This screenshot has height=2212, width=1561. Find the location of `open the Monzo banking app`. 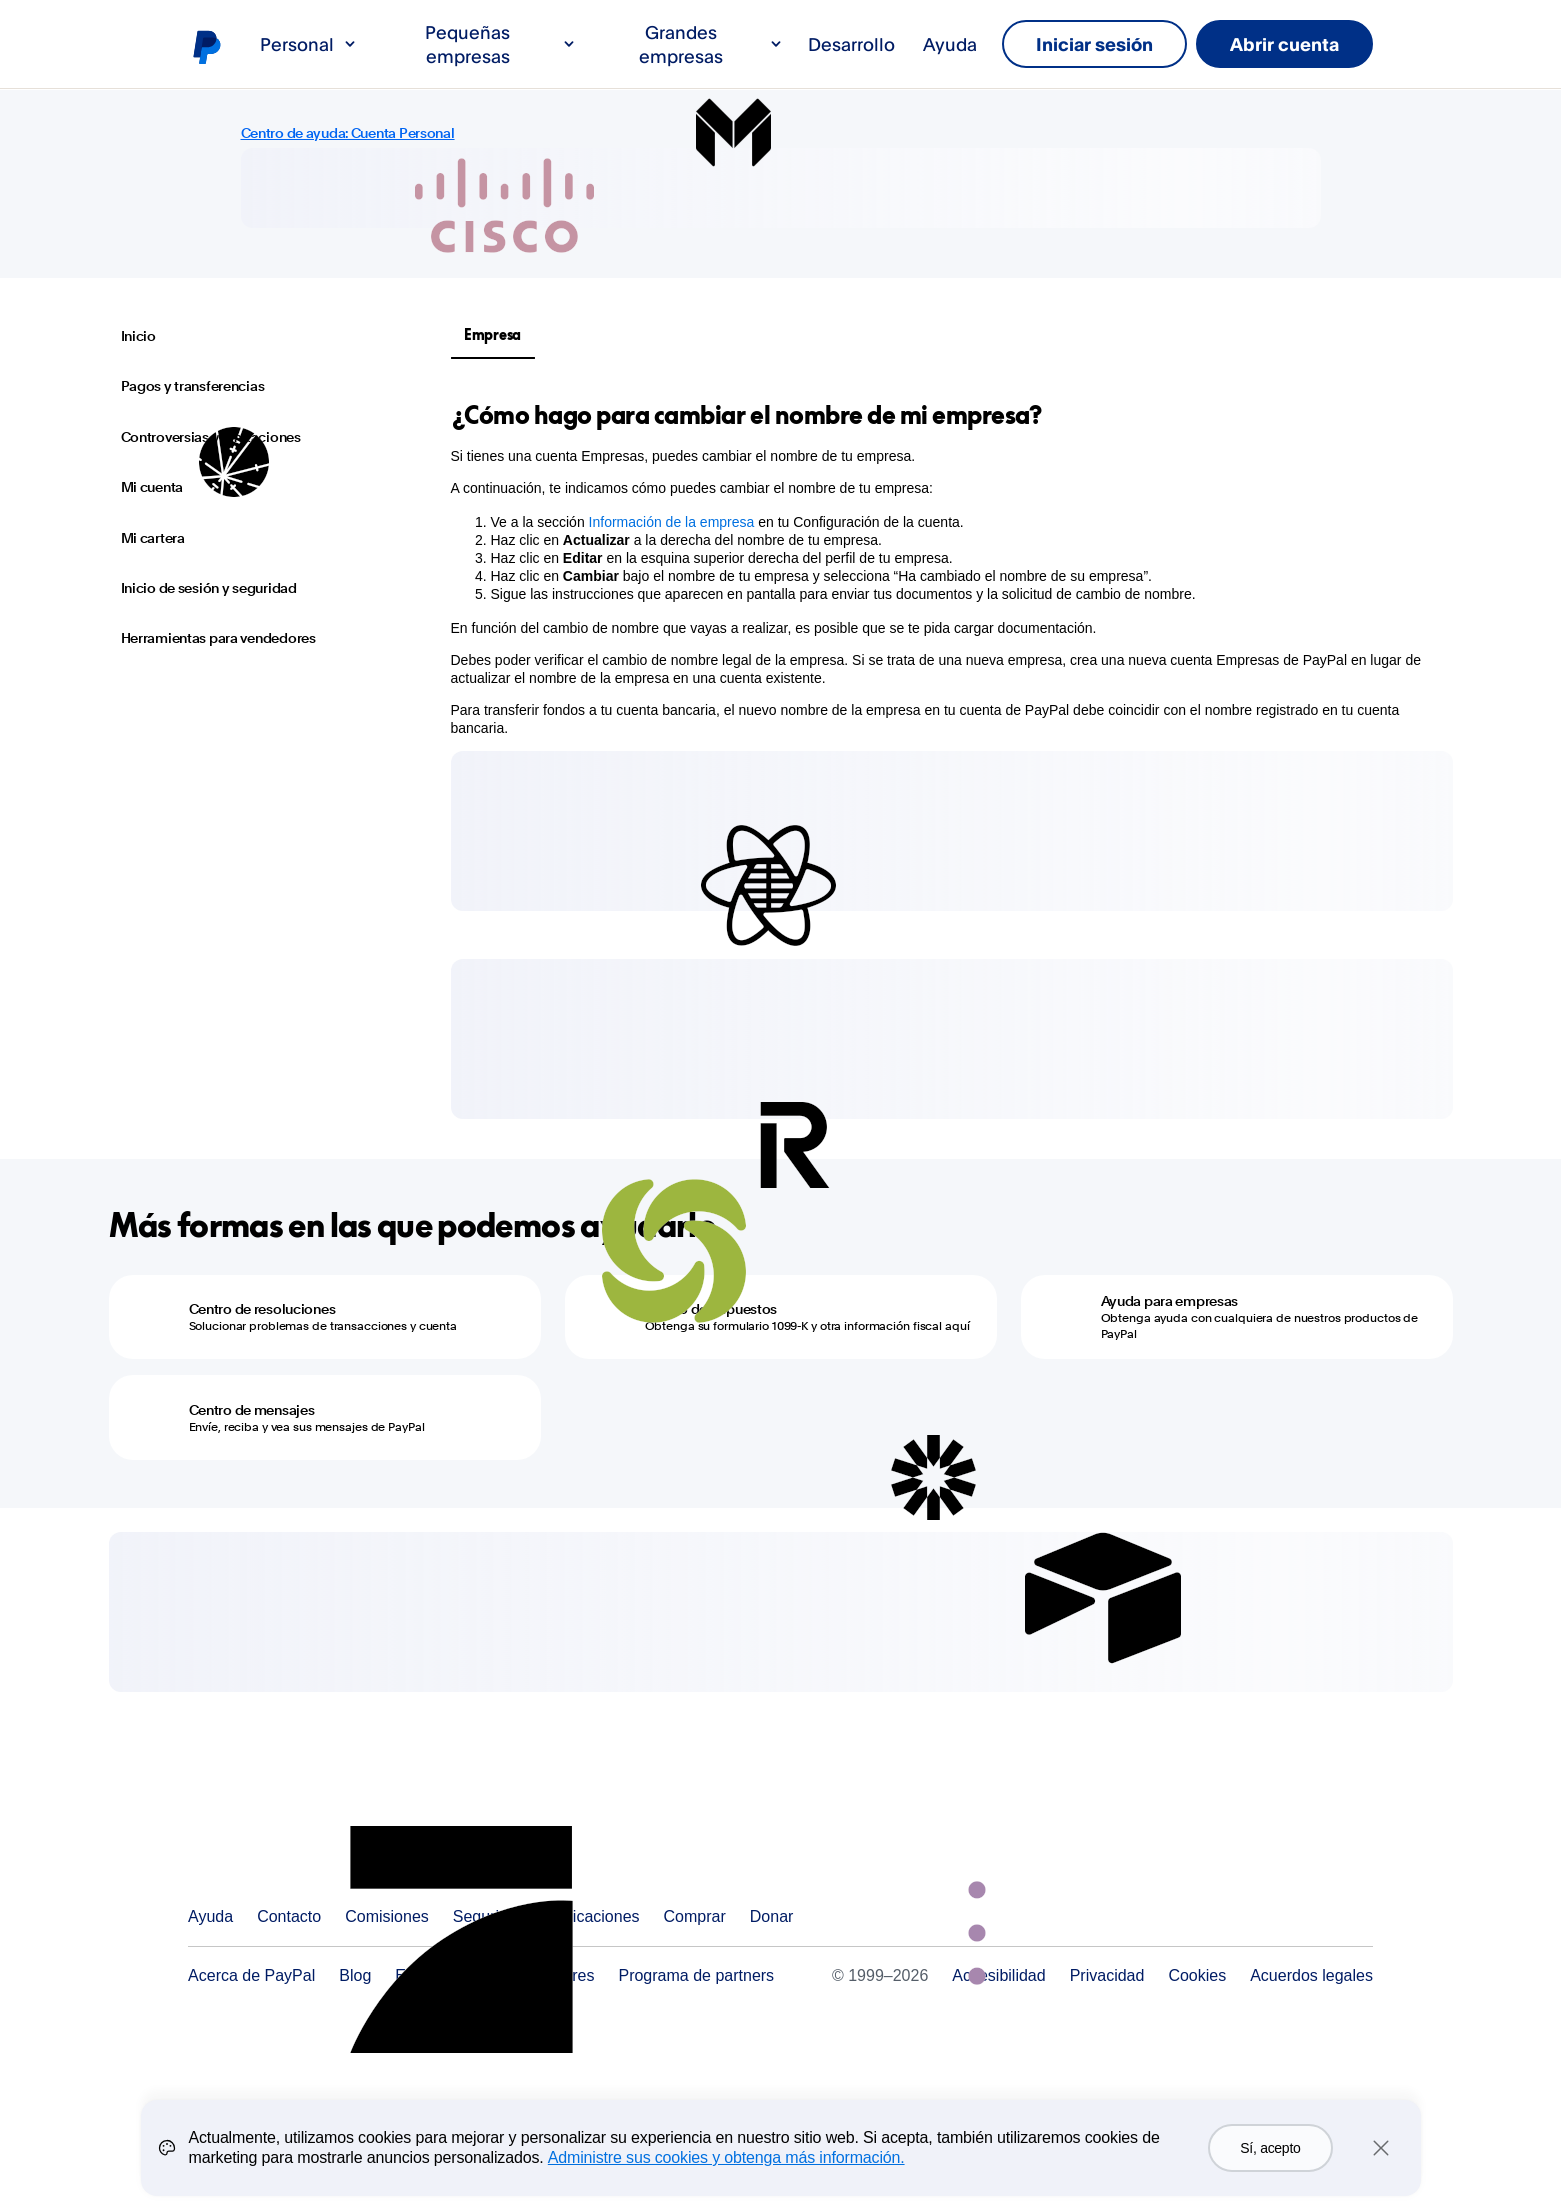

open the Monzo banking app is located at coordinates (733, 132).